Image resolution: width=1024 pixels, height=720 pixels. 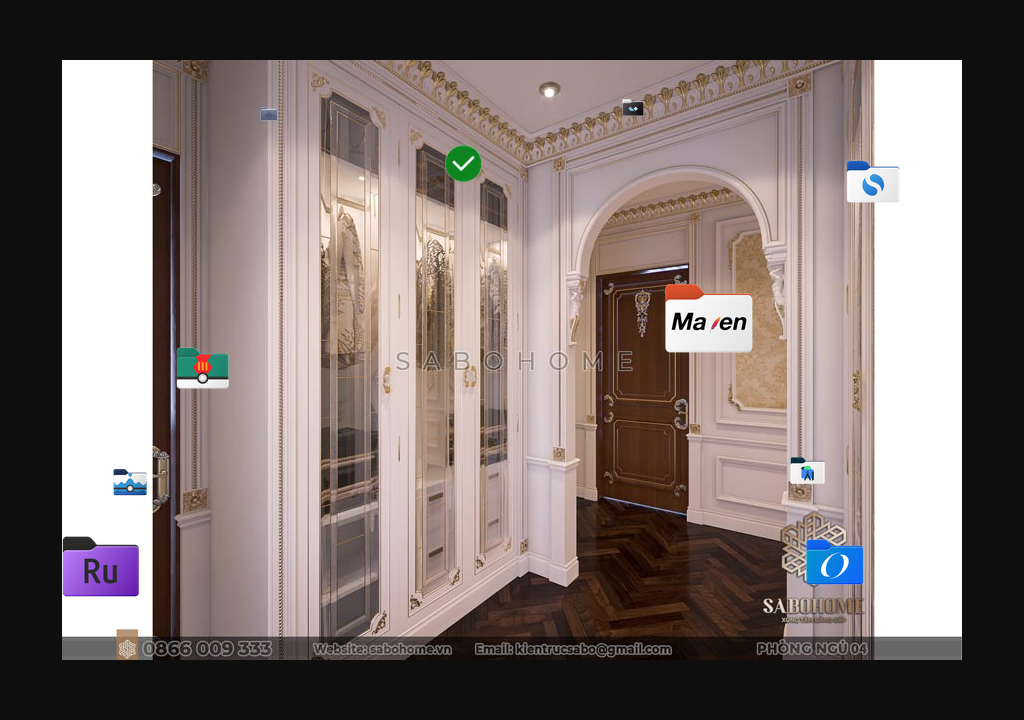 What do you see at coordinates (834, 563) in the screenshot?
I see `open the IObit application folder` at bounding box center [834, 563].